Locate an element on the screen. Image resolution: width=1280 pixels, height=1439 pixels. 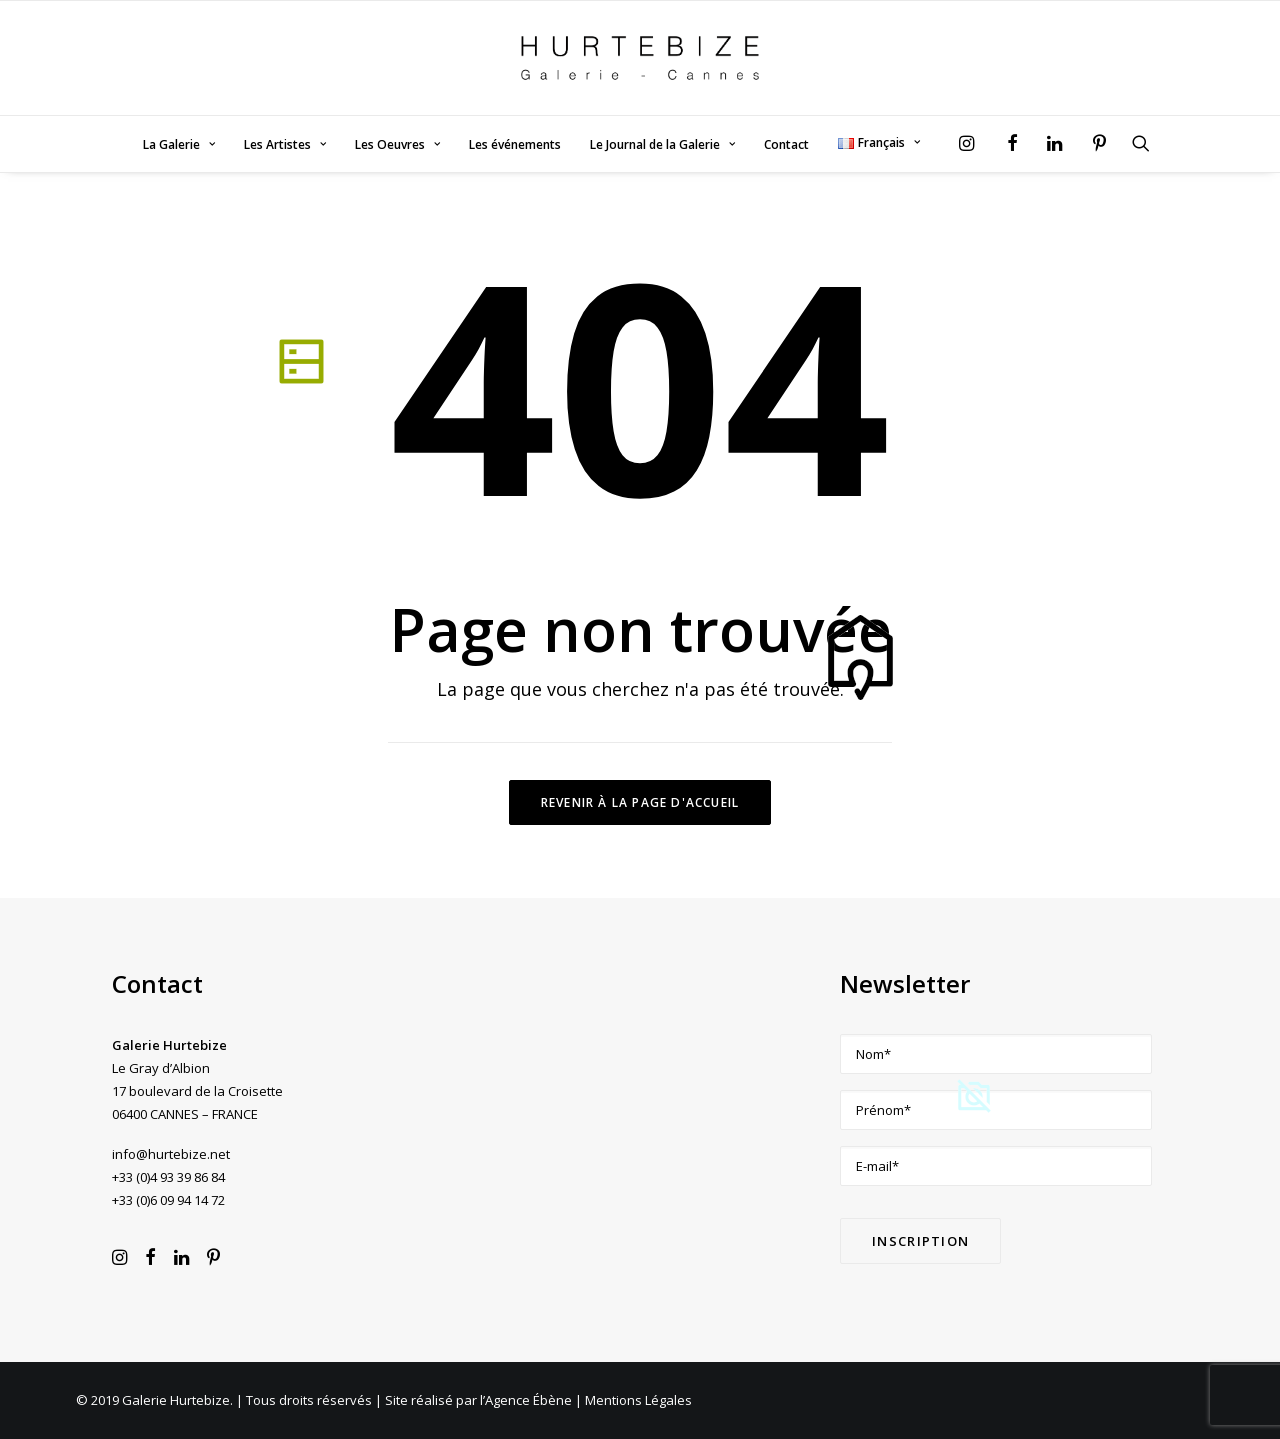
access server settings is located at coordinates (301, 361).